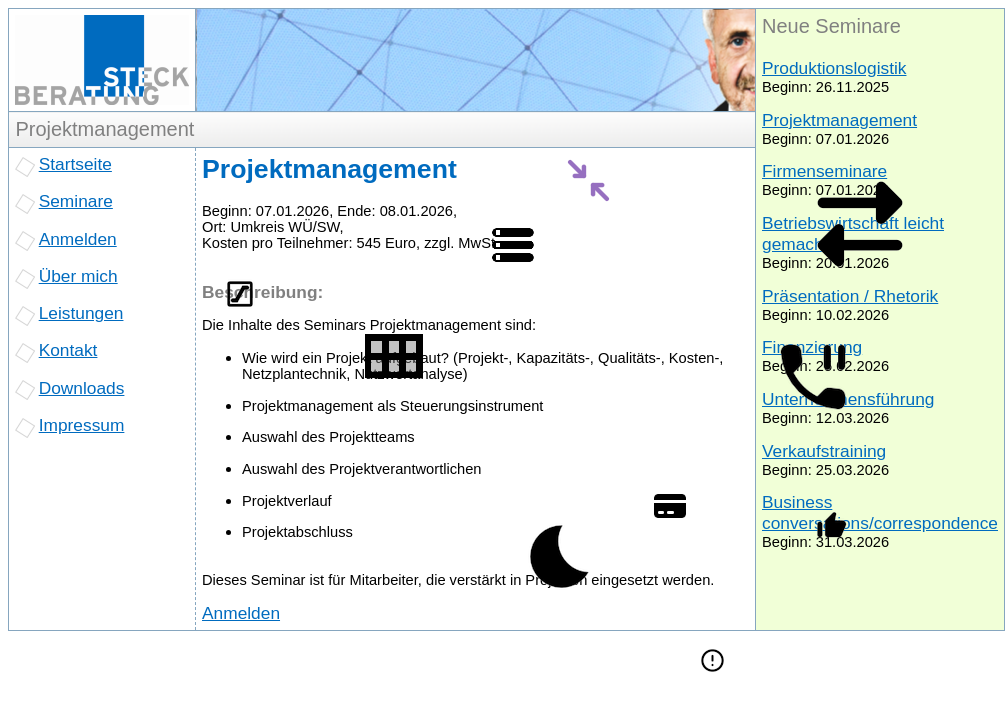 This screenshot has width=1005, height=720. I want to click on minimize or reduce window size, so click(588, 180).